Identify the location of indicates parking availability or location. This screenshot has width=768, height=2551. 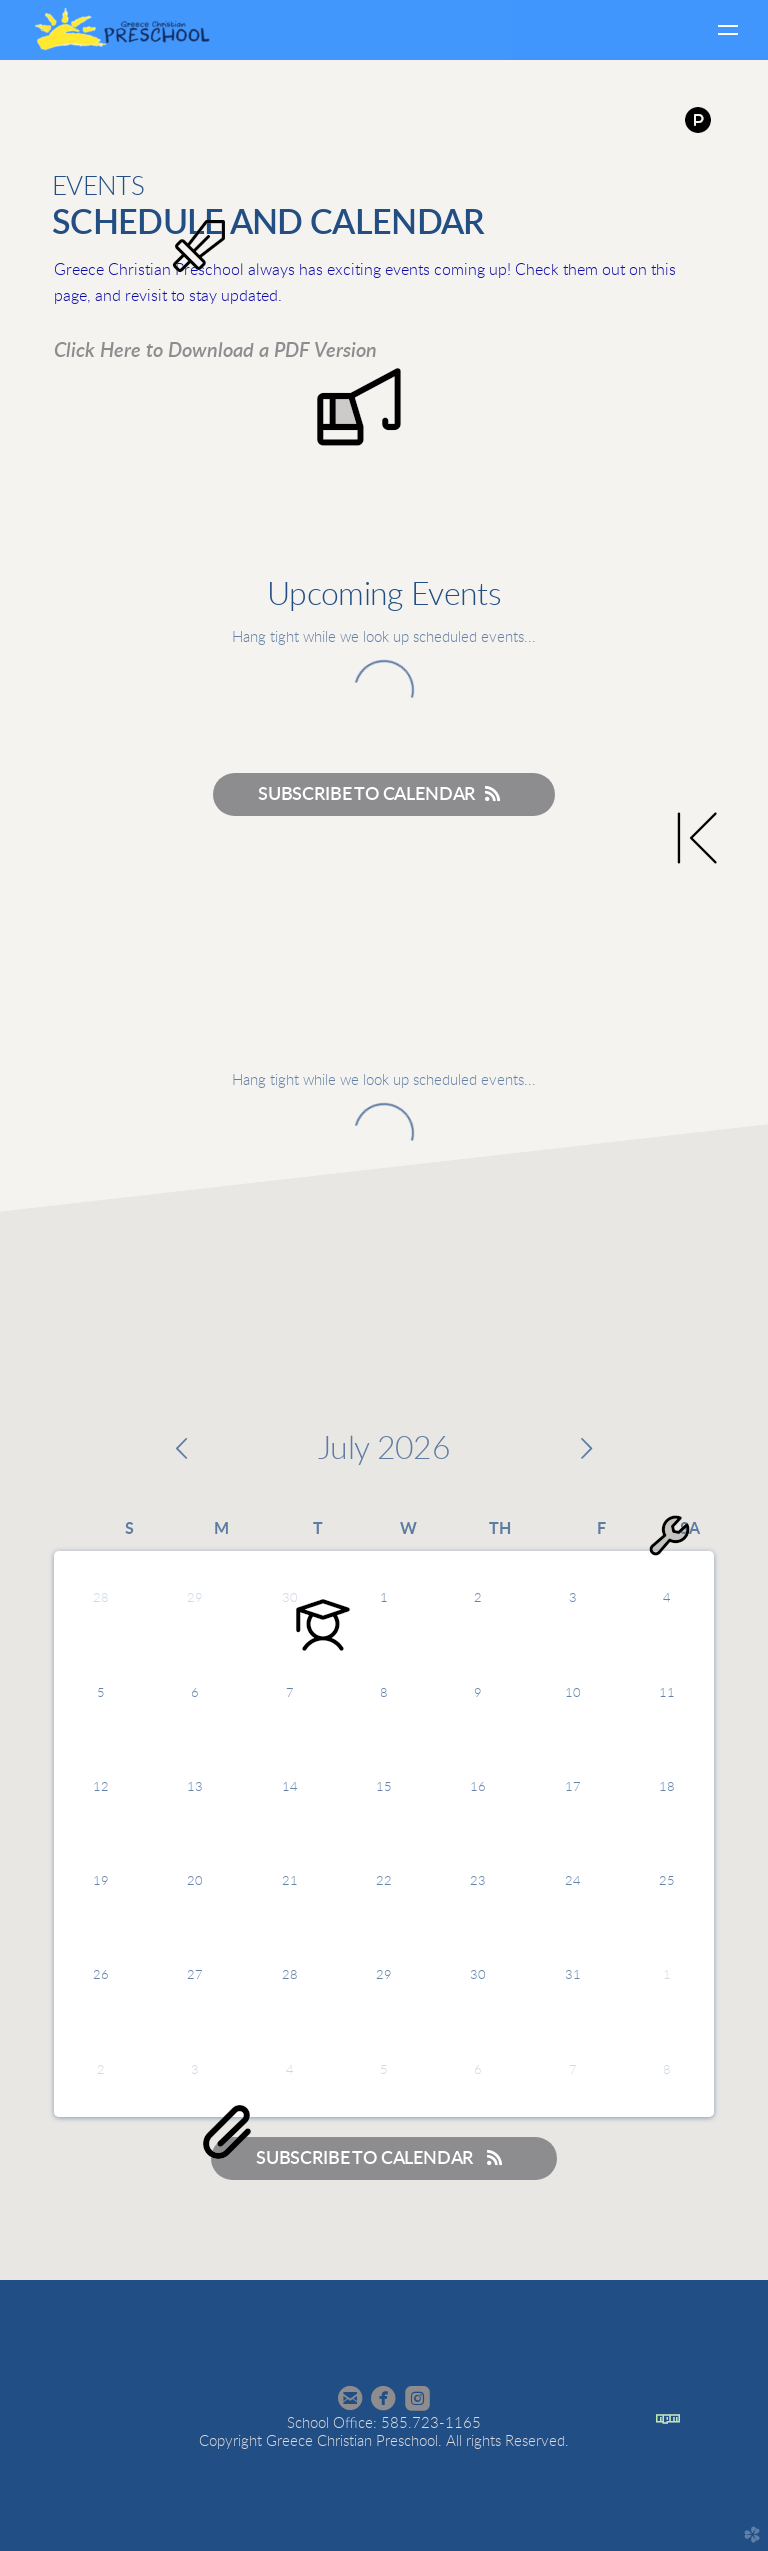
(698, 120).